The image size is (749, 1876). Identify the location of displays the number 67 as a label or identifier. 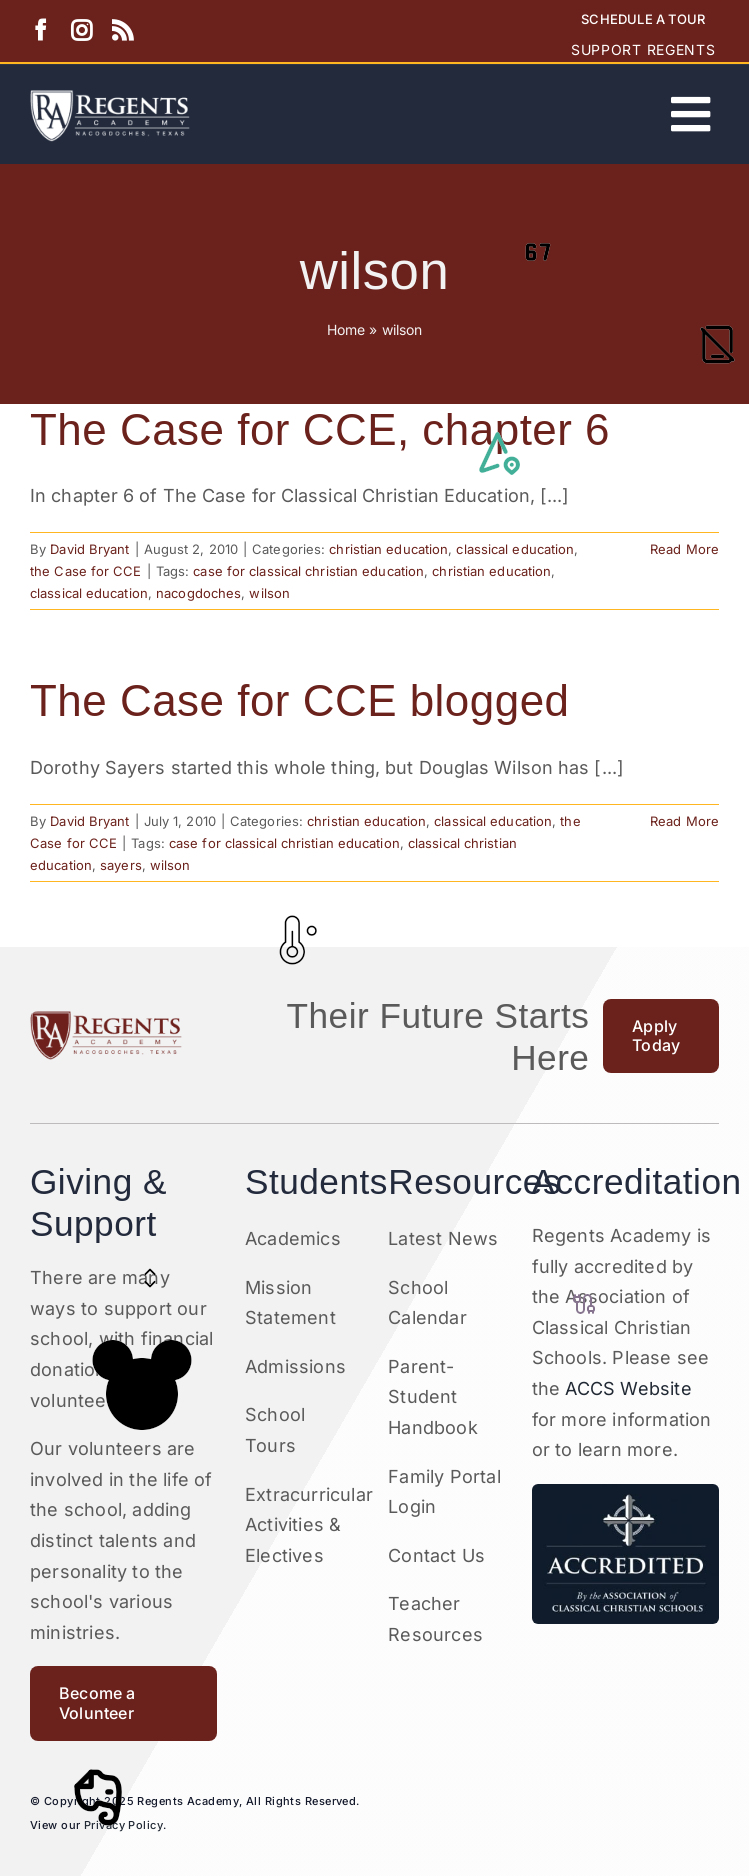
(538, 252).